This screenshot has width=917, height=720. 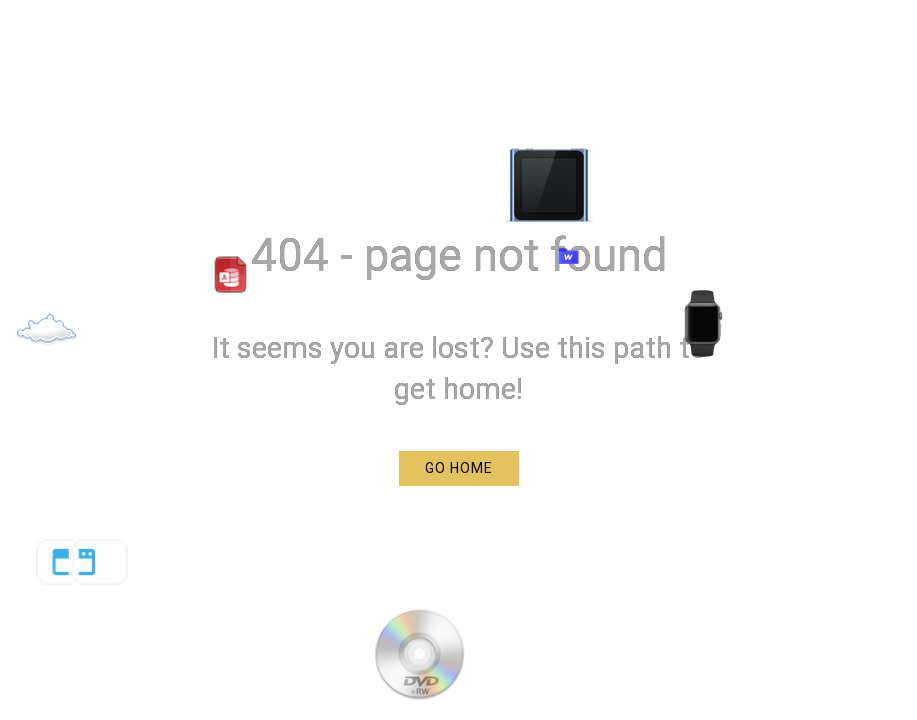 What do you see at coordinates (549, 185) in the screenshot?
I see `iPod nano device connected` at bounding box center [549, 185].